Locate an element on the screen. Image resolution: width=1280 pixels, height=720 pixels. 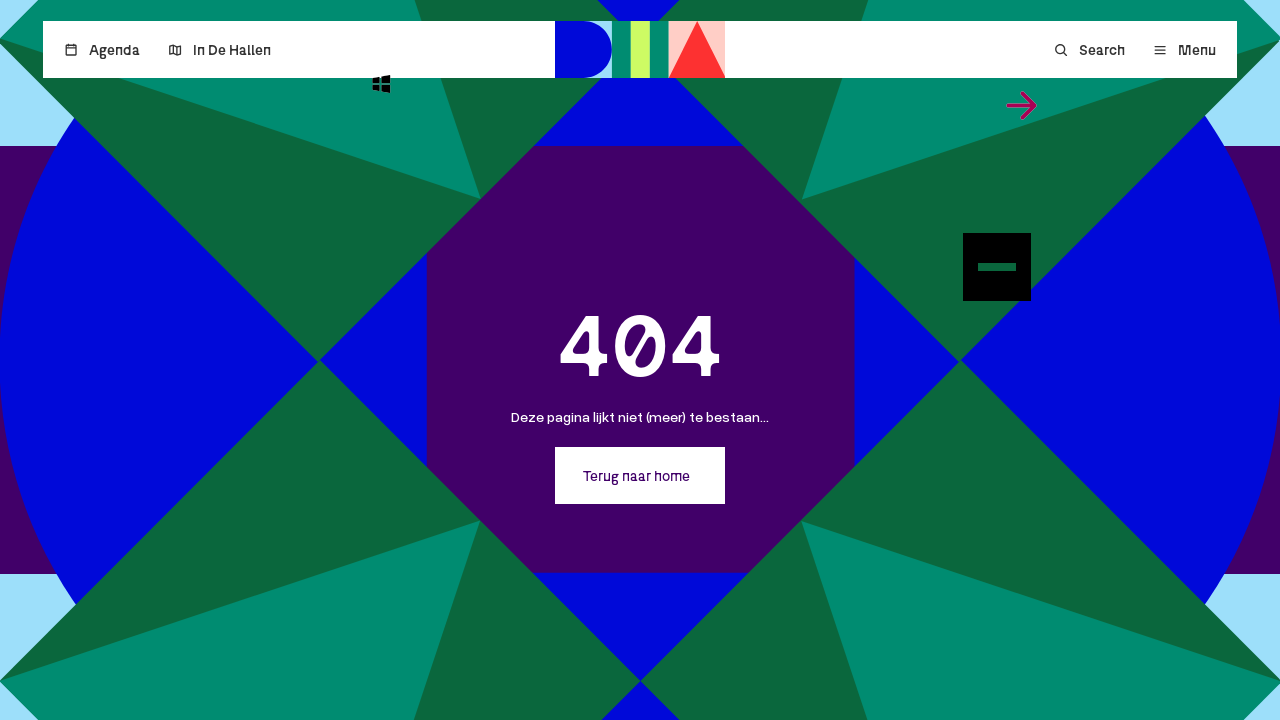
open the Windows start menu is located at coordinates (382, 84).